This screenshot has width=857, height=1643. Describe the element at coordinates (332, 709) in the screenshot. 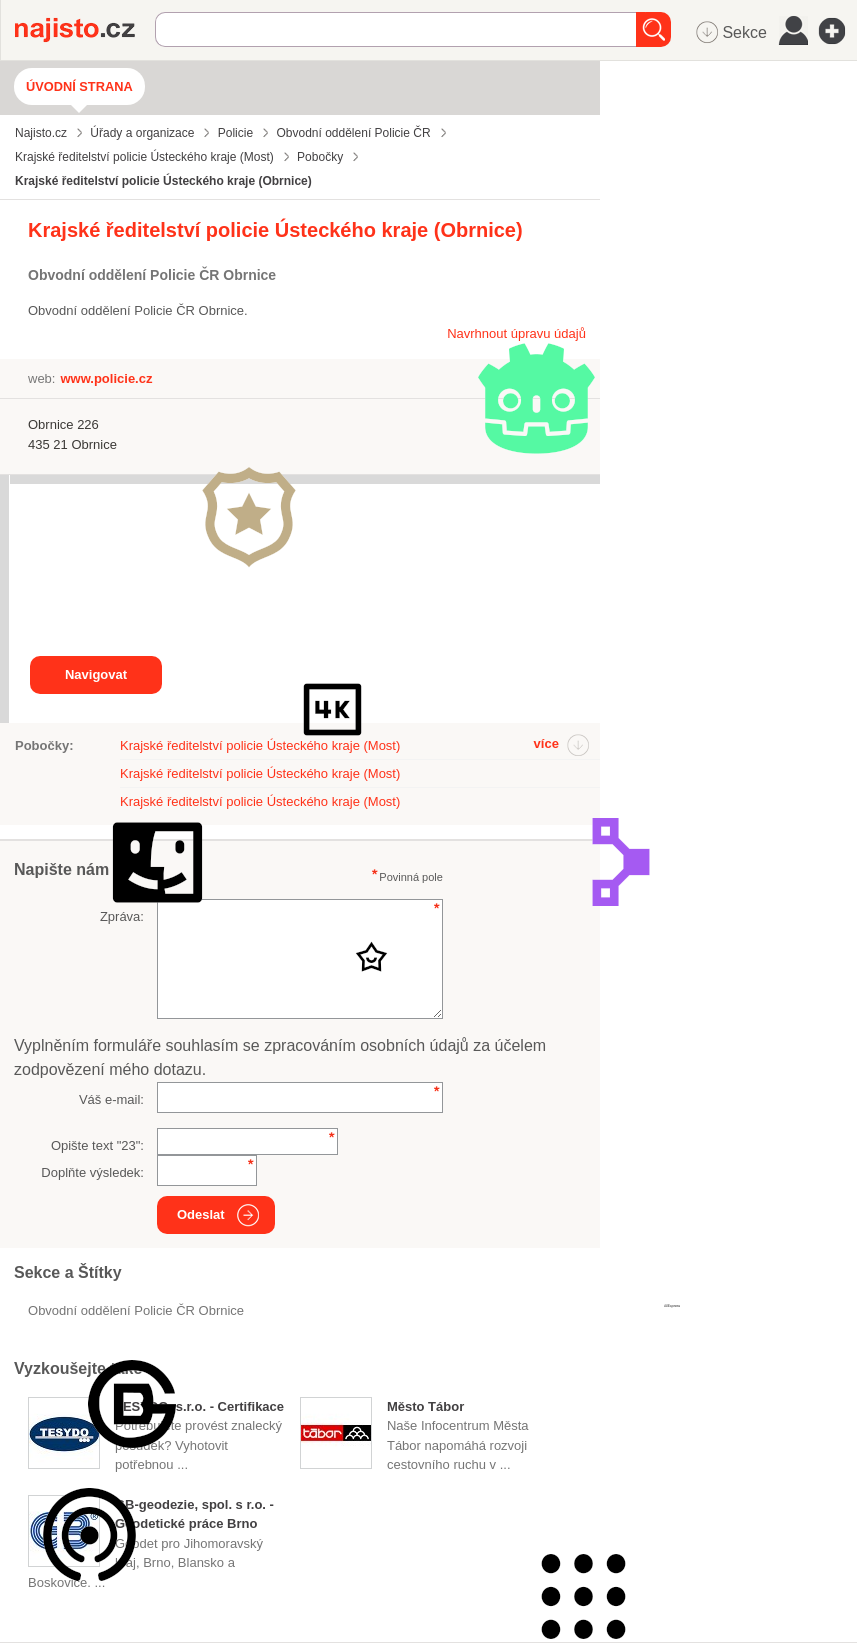

I see `indicates 4k video resolution is available` at that location.